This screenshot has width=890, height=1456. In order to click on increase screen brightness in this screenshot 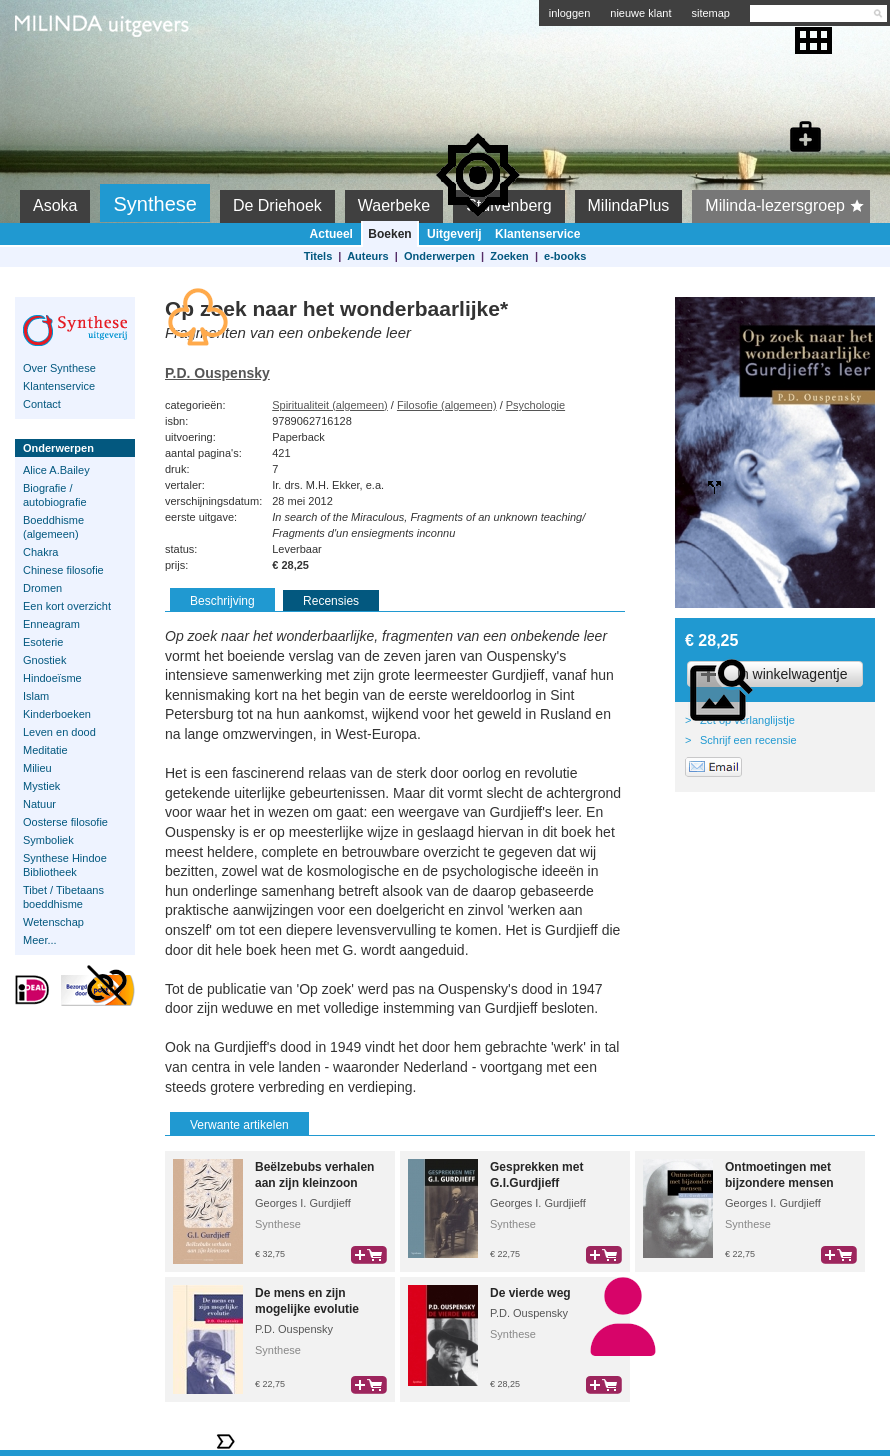, I will do `click(478, 175)`.